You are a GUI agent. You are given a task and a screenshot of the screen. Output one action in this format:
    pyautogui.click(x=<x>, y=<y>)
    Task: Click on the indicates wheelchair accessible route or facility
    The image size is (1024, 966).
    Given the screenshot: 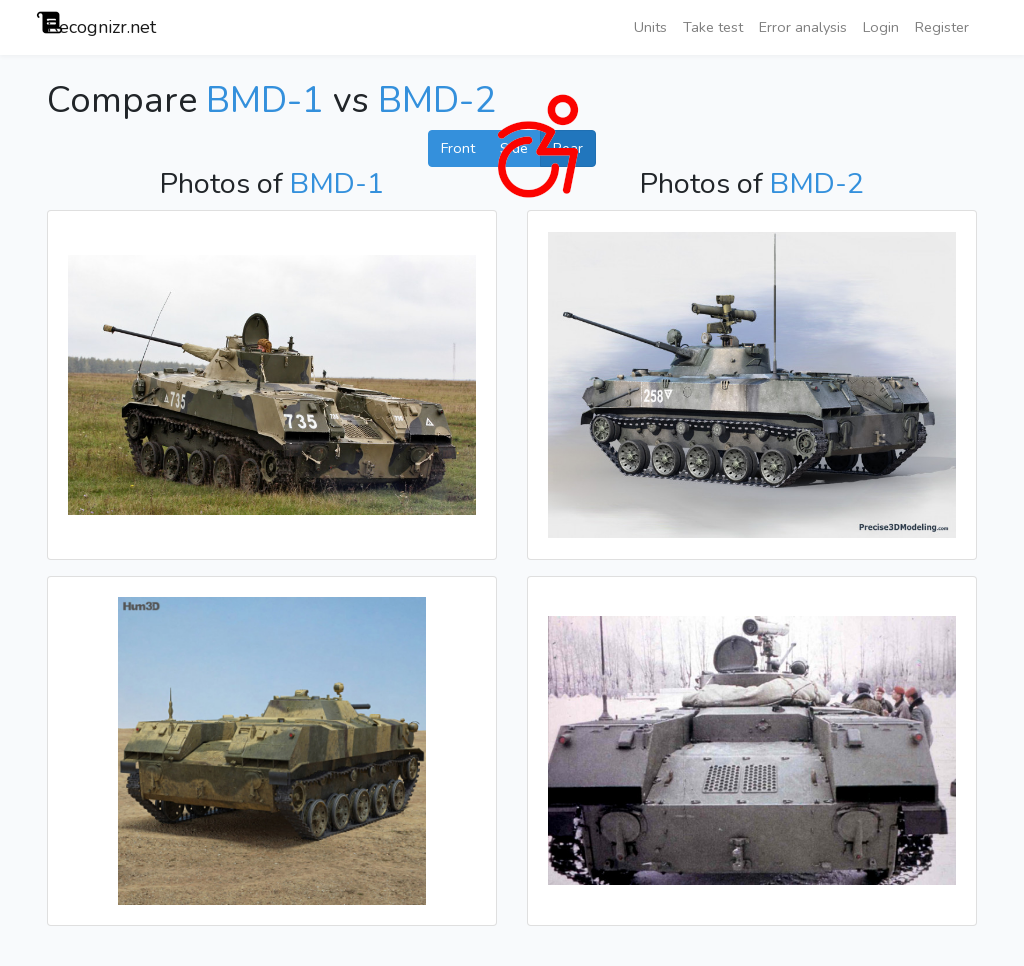 What is the action you would take?
    pyautogui.click(x=540, y=148)
    